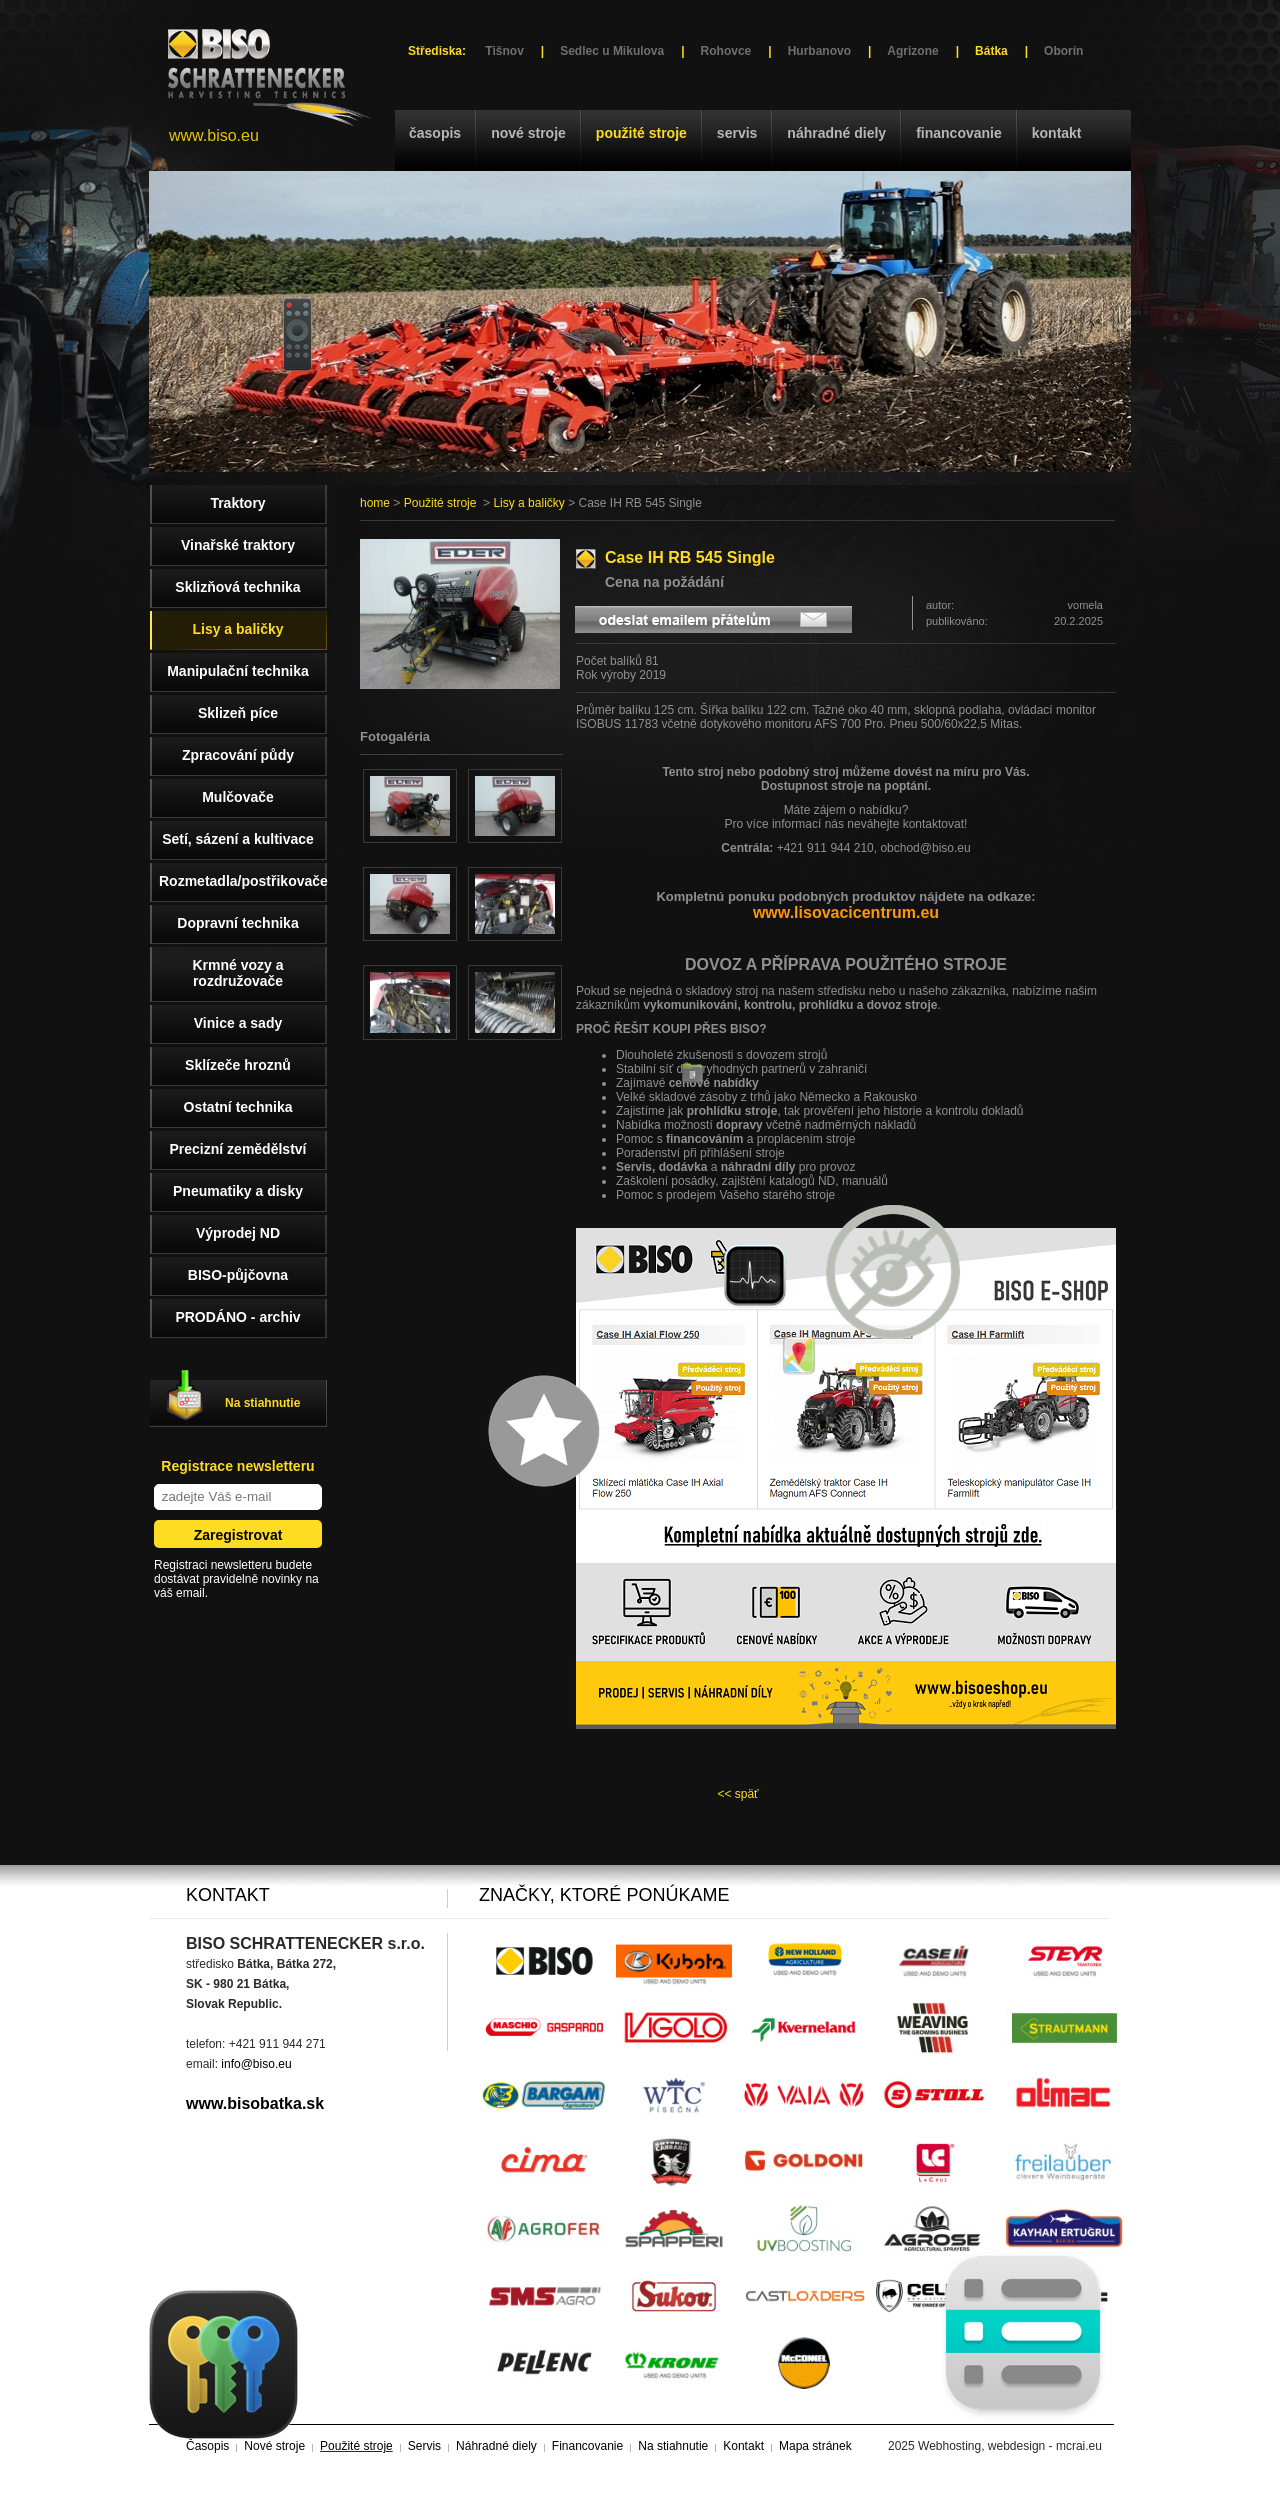 This screenshot has width=1280, height=2493. What do you see at coordinates (223, 2364) in the screenshot?
I see `open password manager app` at bounding box center [223, 2364].